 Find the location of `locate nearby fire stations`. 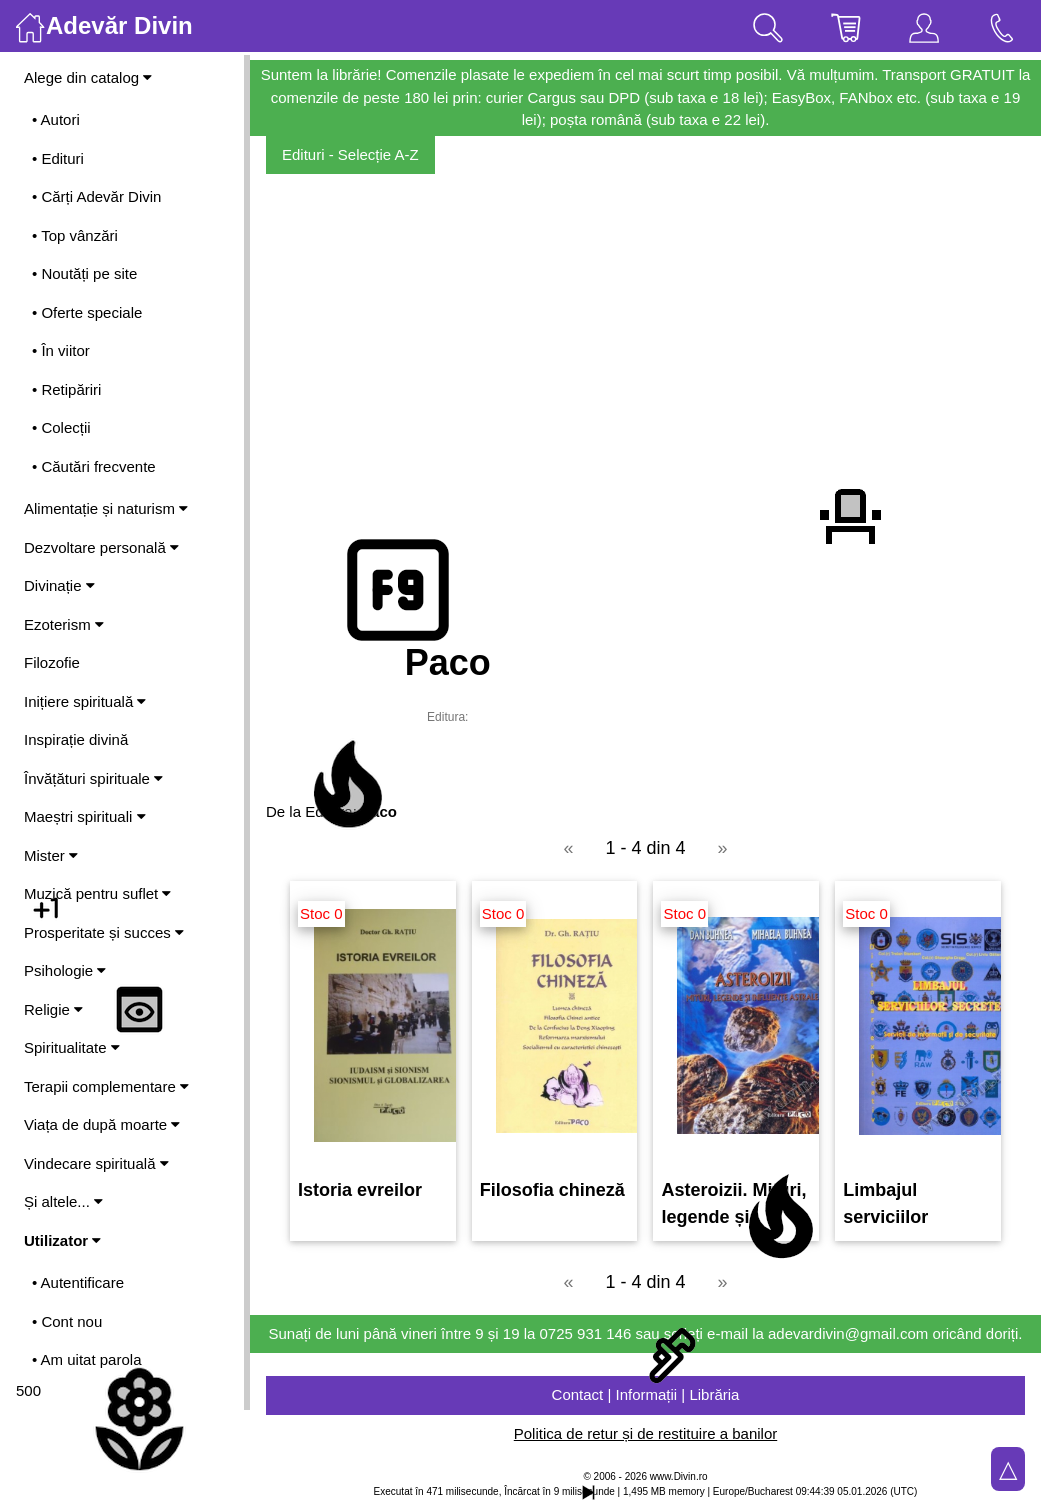

locate nearby fire stations is located at coordinates (348, 785).